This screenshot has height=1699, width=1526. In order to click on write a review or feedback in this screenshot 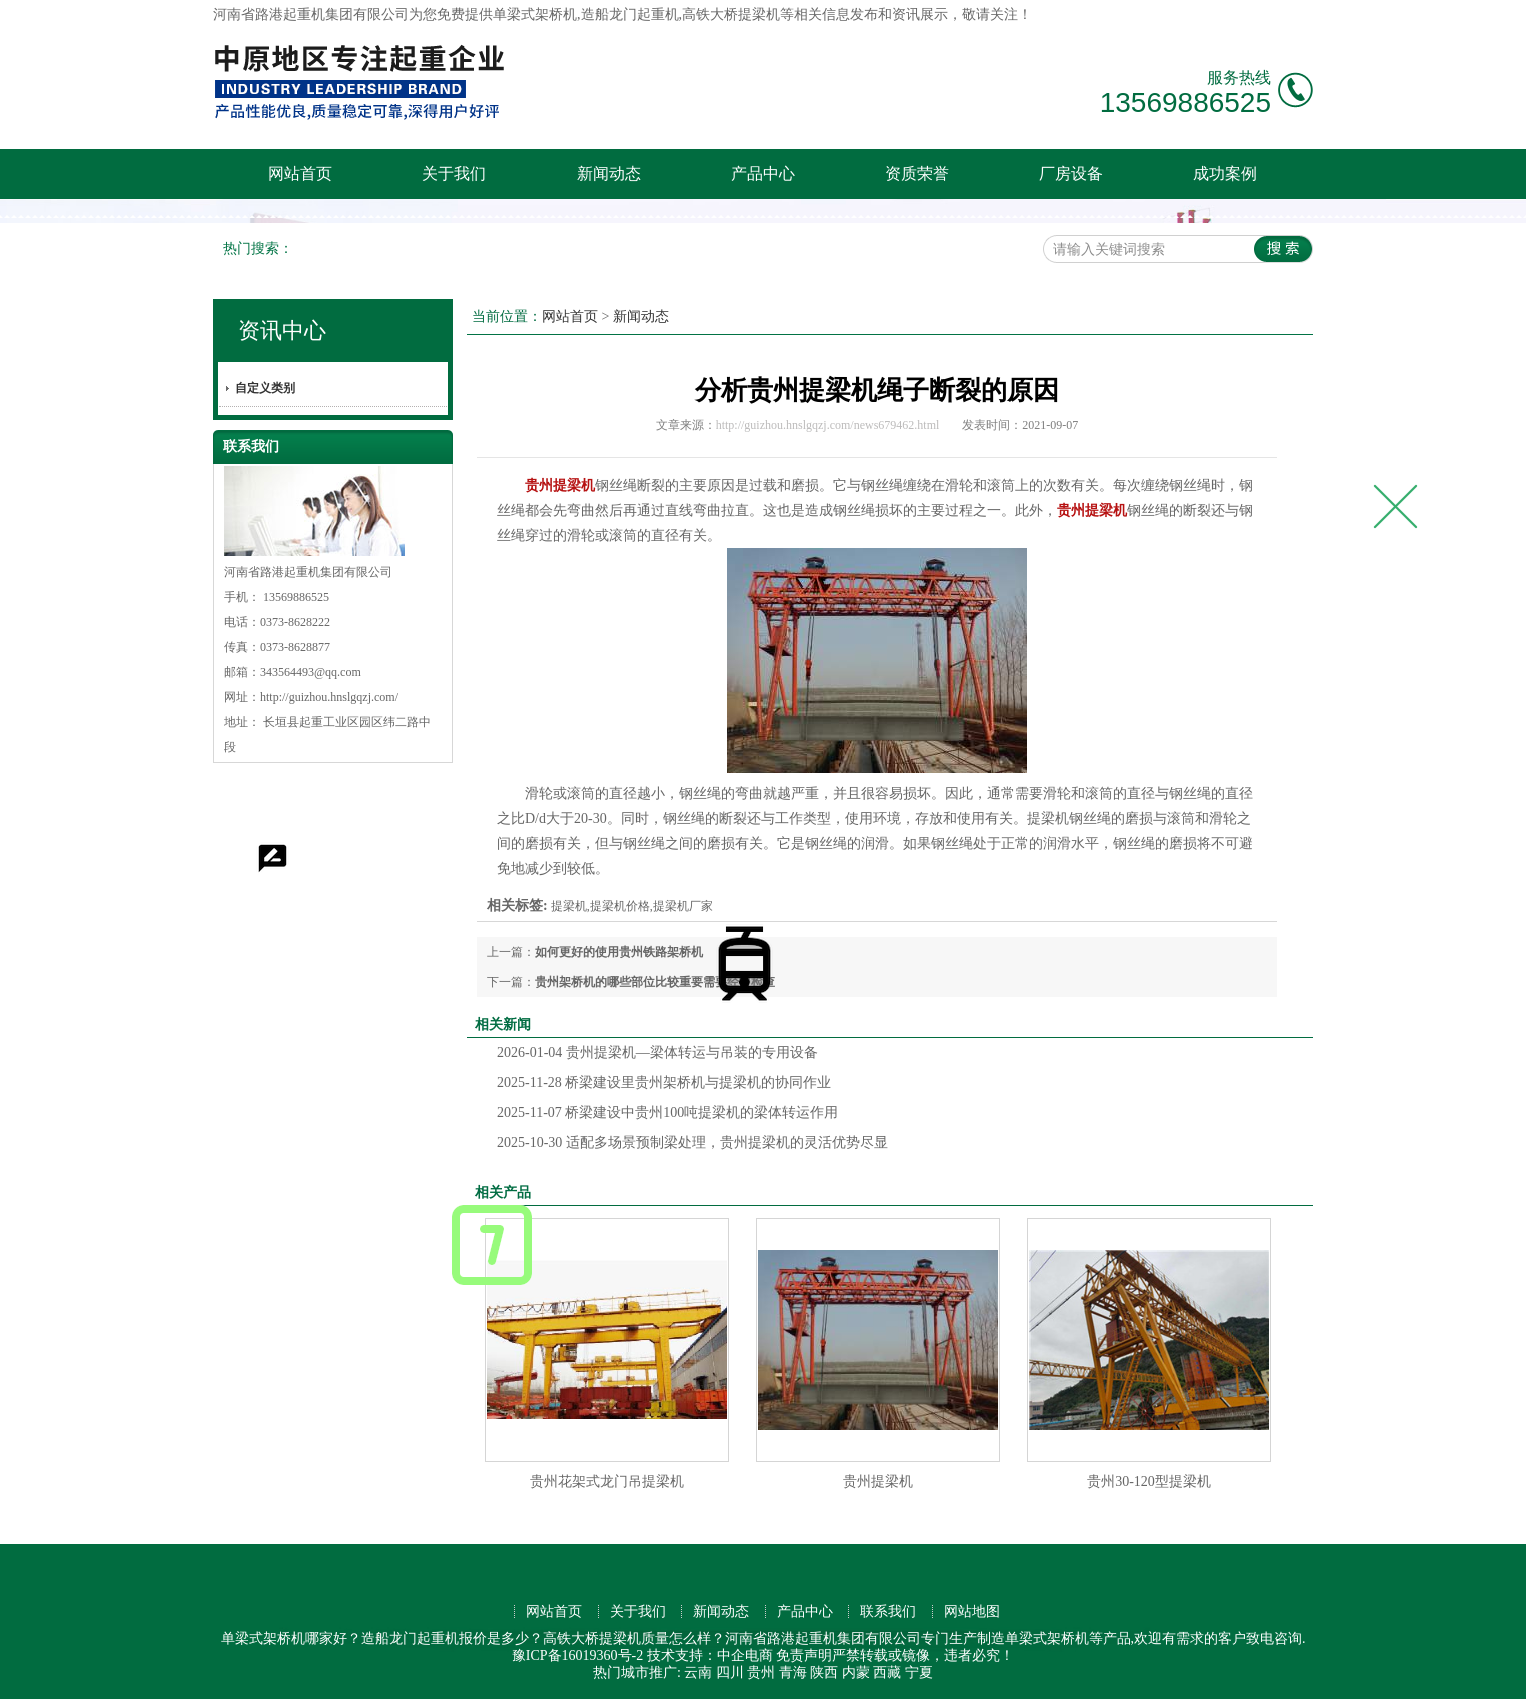, I will do `click(272, 858)`.